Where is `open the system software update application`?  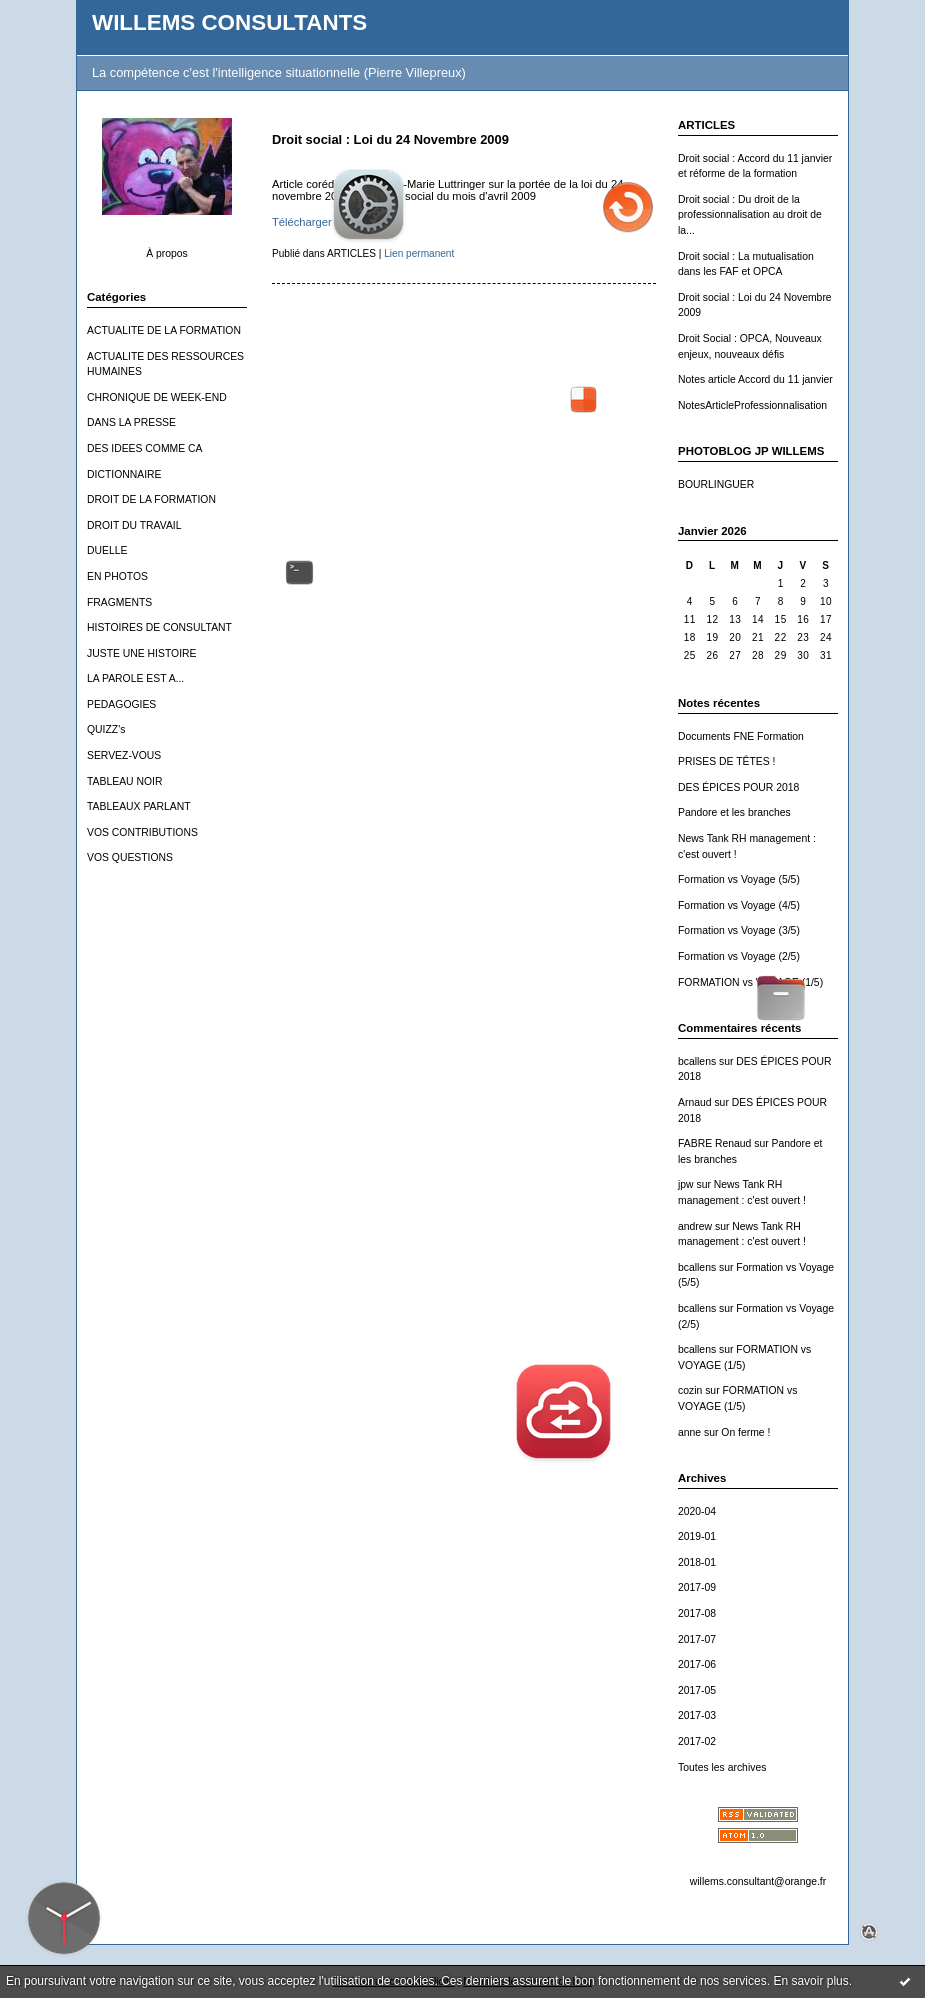 open the system software update application is located at coordinates (869, 1932).